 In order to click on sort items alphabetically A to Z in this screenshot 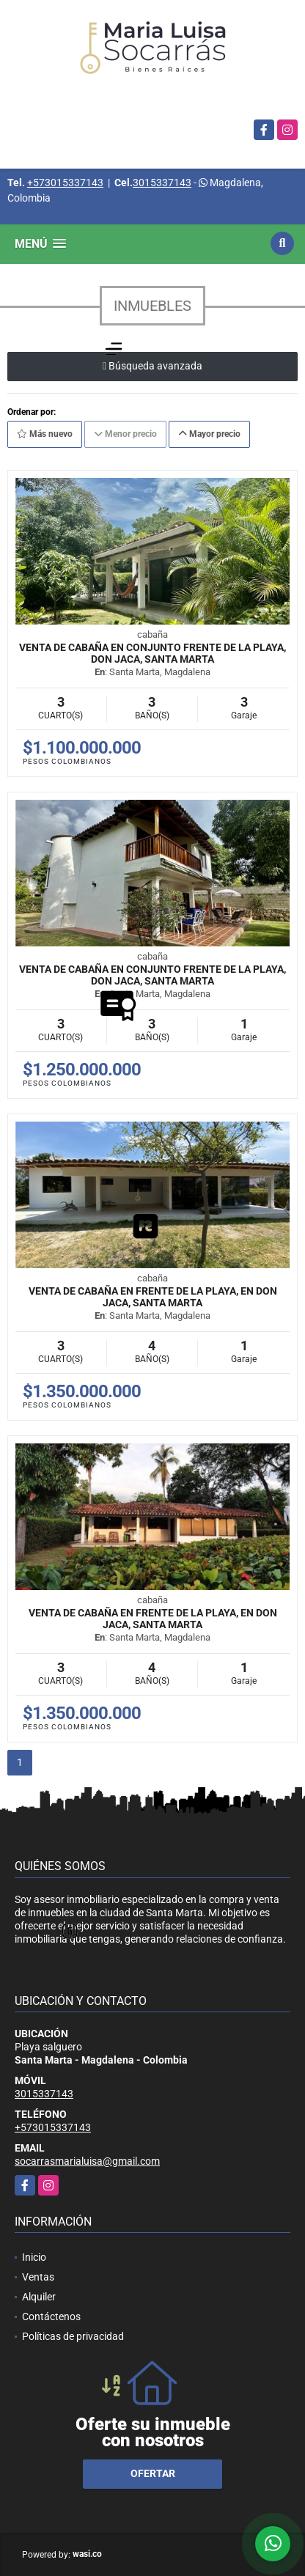, I will do `click(111, 2385)`.